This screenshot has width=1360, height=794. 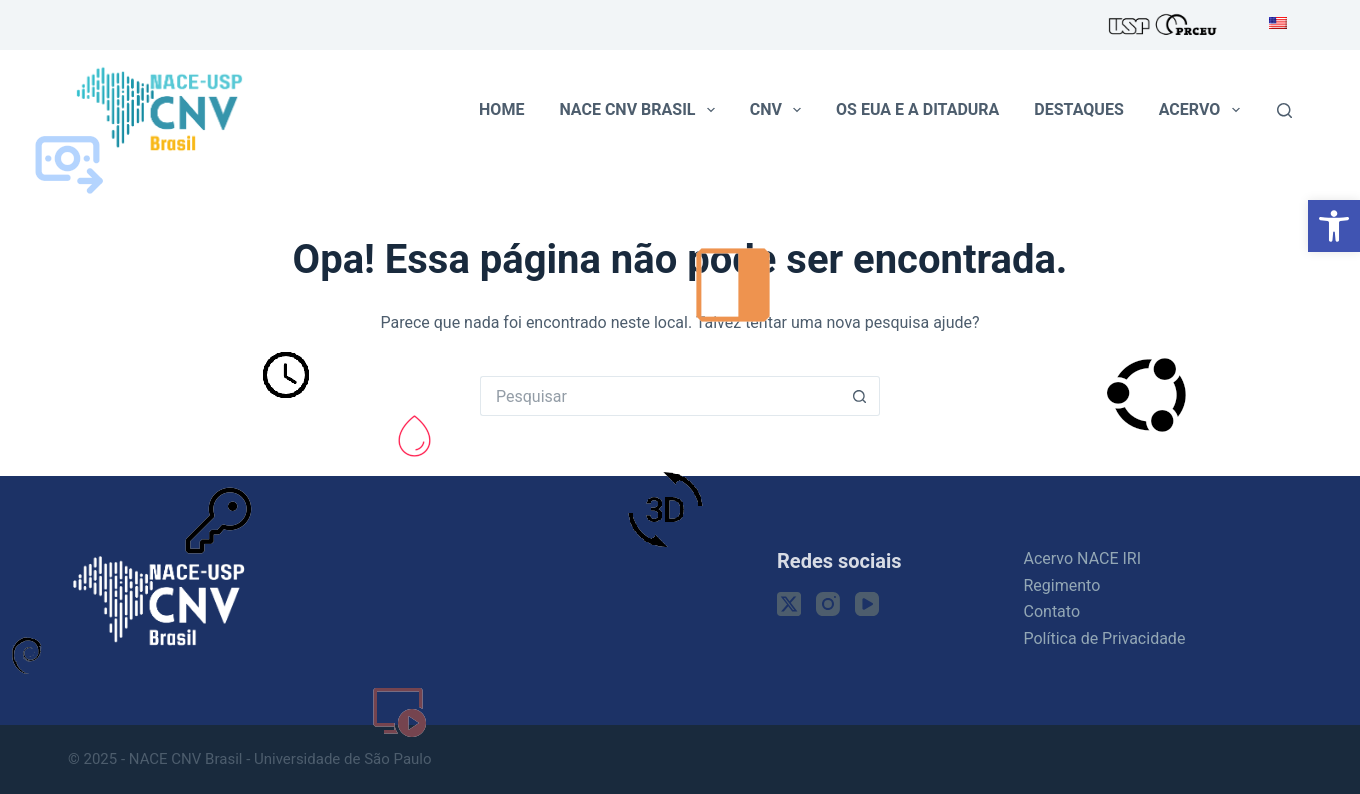 I want to click on rotate object to view in 3d, so click(x=665, y=509).